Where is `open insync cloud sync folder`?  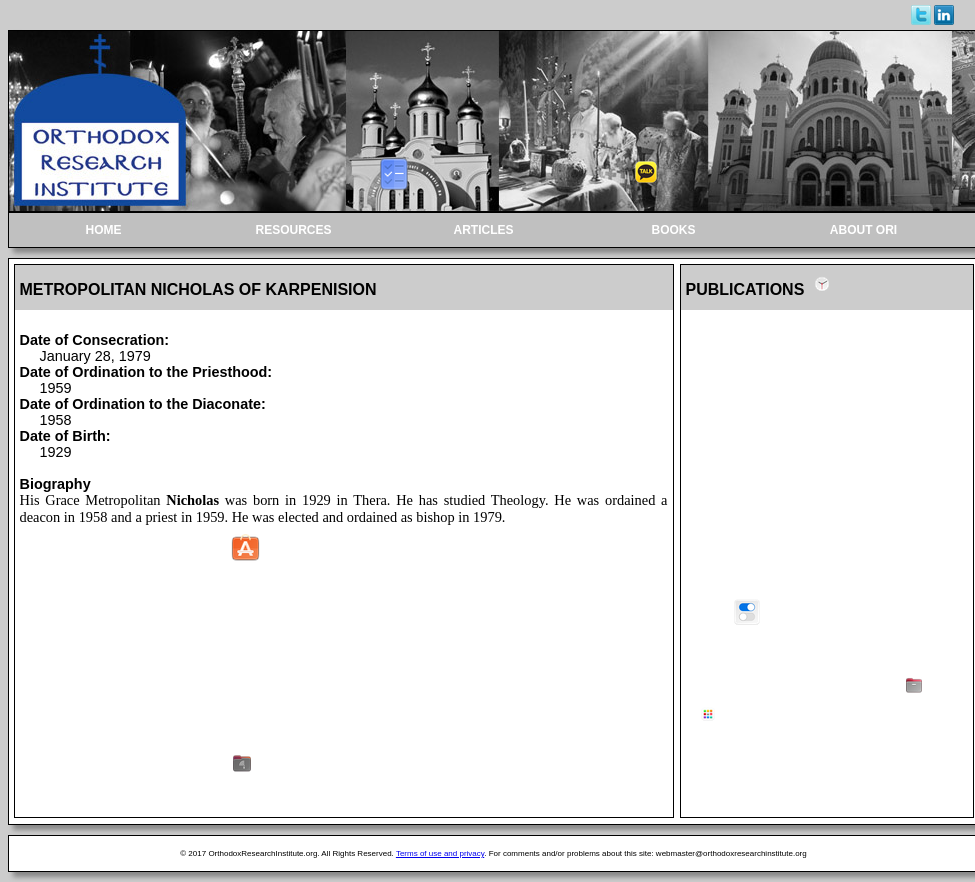
open insync cloud sync folder is located at coordinates (242, 763).